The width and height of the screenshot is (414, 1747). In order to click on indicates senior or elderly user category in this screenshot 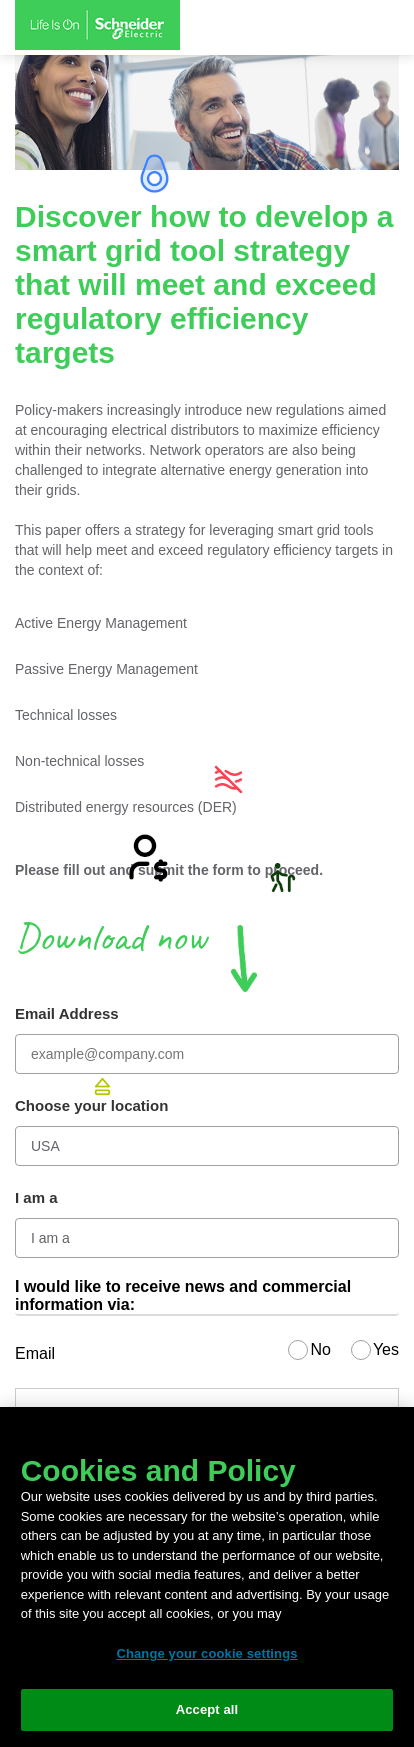, I will do `click(283, 877)`.